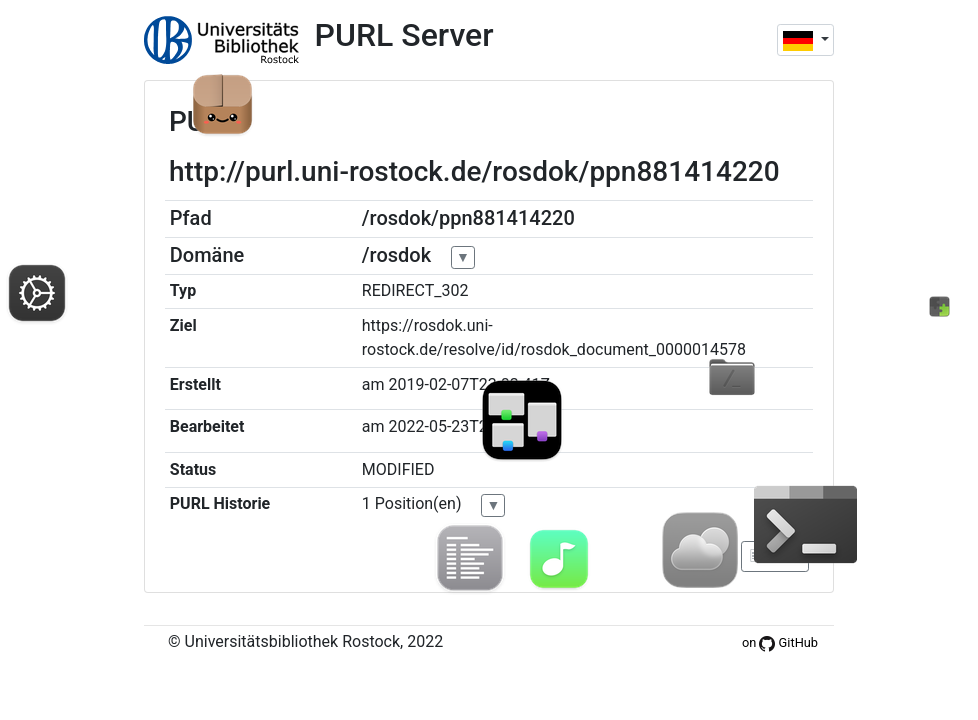 Image resolution: width=978 pixels, height=720 pixels. Describe the element at coordinates (522, 420) in the screenshot. I see `open mission control to view all windows and desktops` at that location.